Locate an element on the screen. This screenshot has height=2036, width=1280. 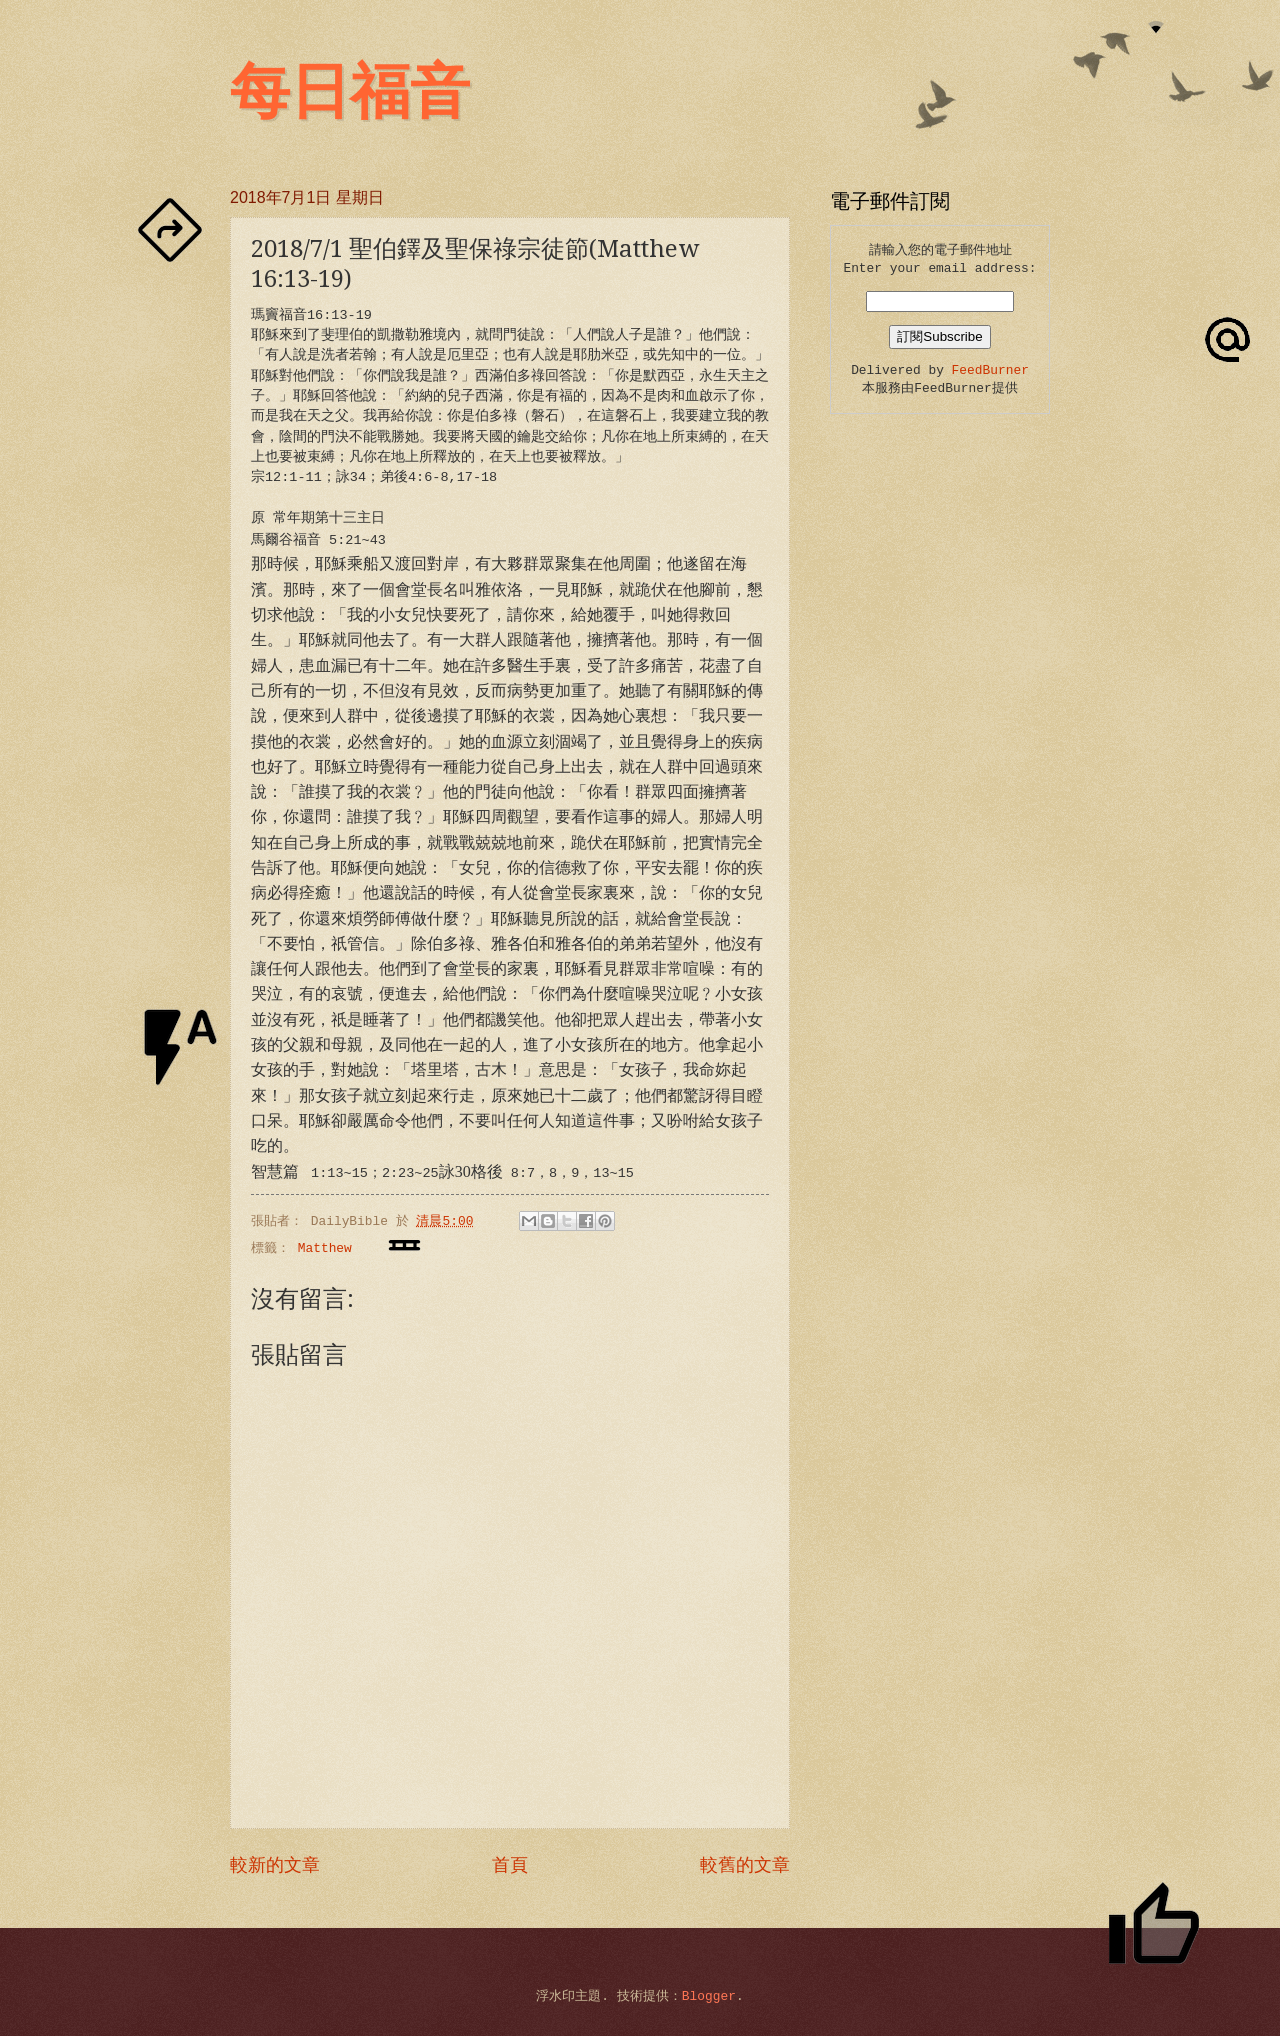
indicates weak wifi signal strength is located at coordinates (1156, 27).